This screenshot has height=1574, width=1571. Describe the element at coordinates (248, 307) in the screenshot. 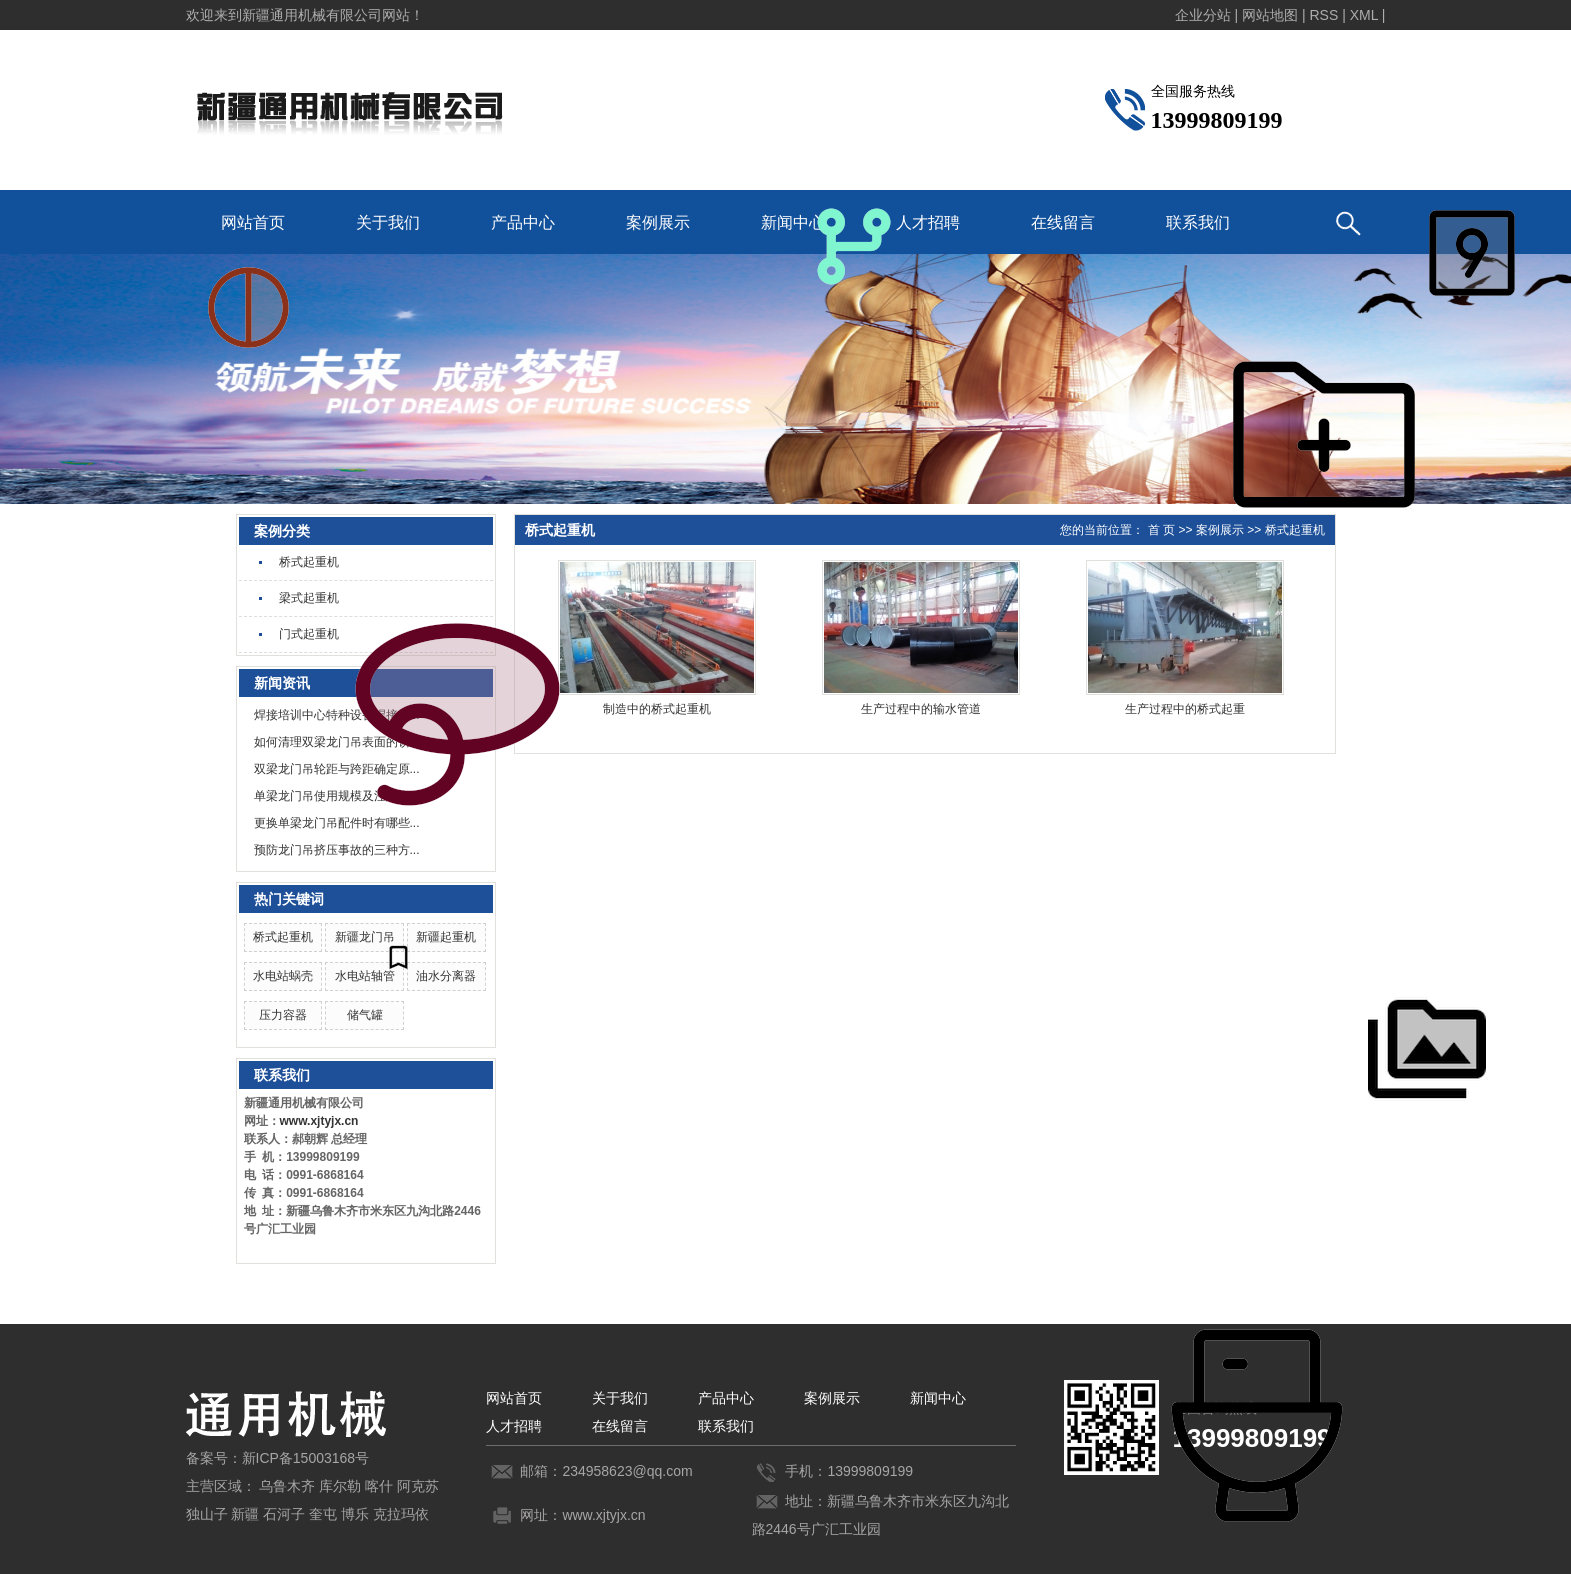

I see `toggle between light and dark mode` at that location.